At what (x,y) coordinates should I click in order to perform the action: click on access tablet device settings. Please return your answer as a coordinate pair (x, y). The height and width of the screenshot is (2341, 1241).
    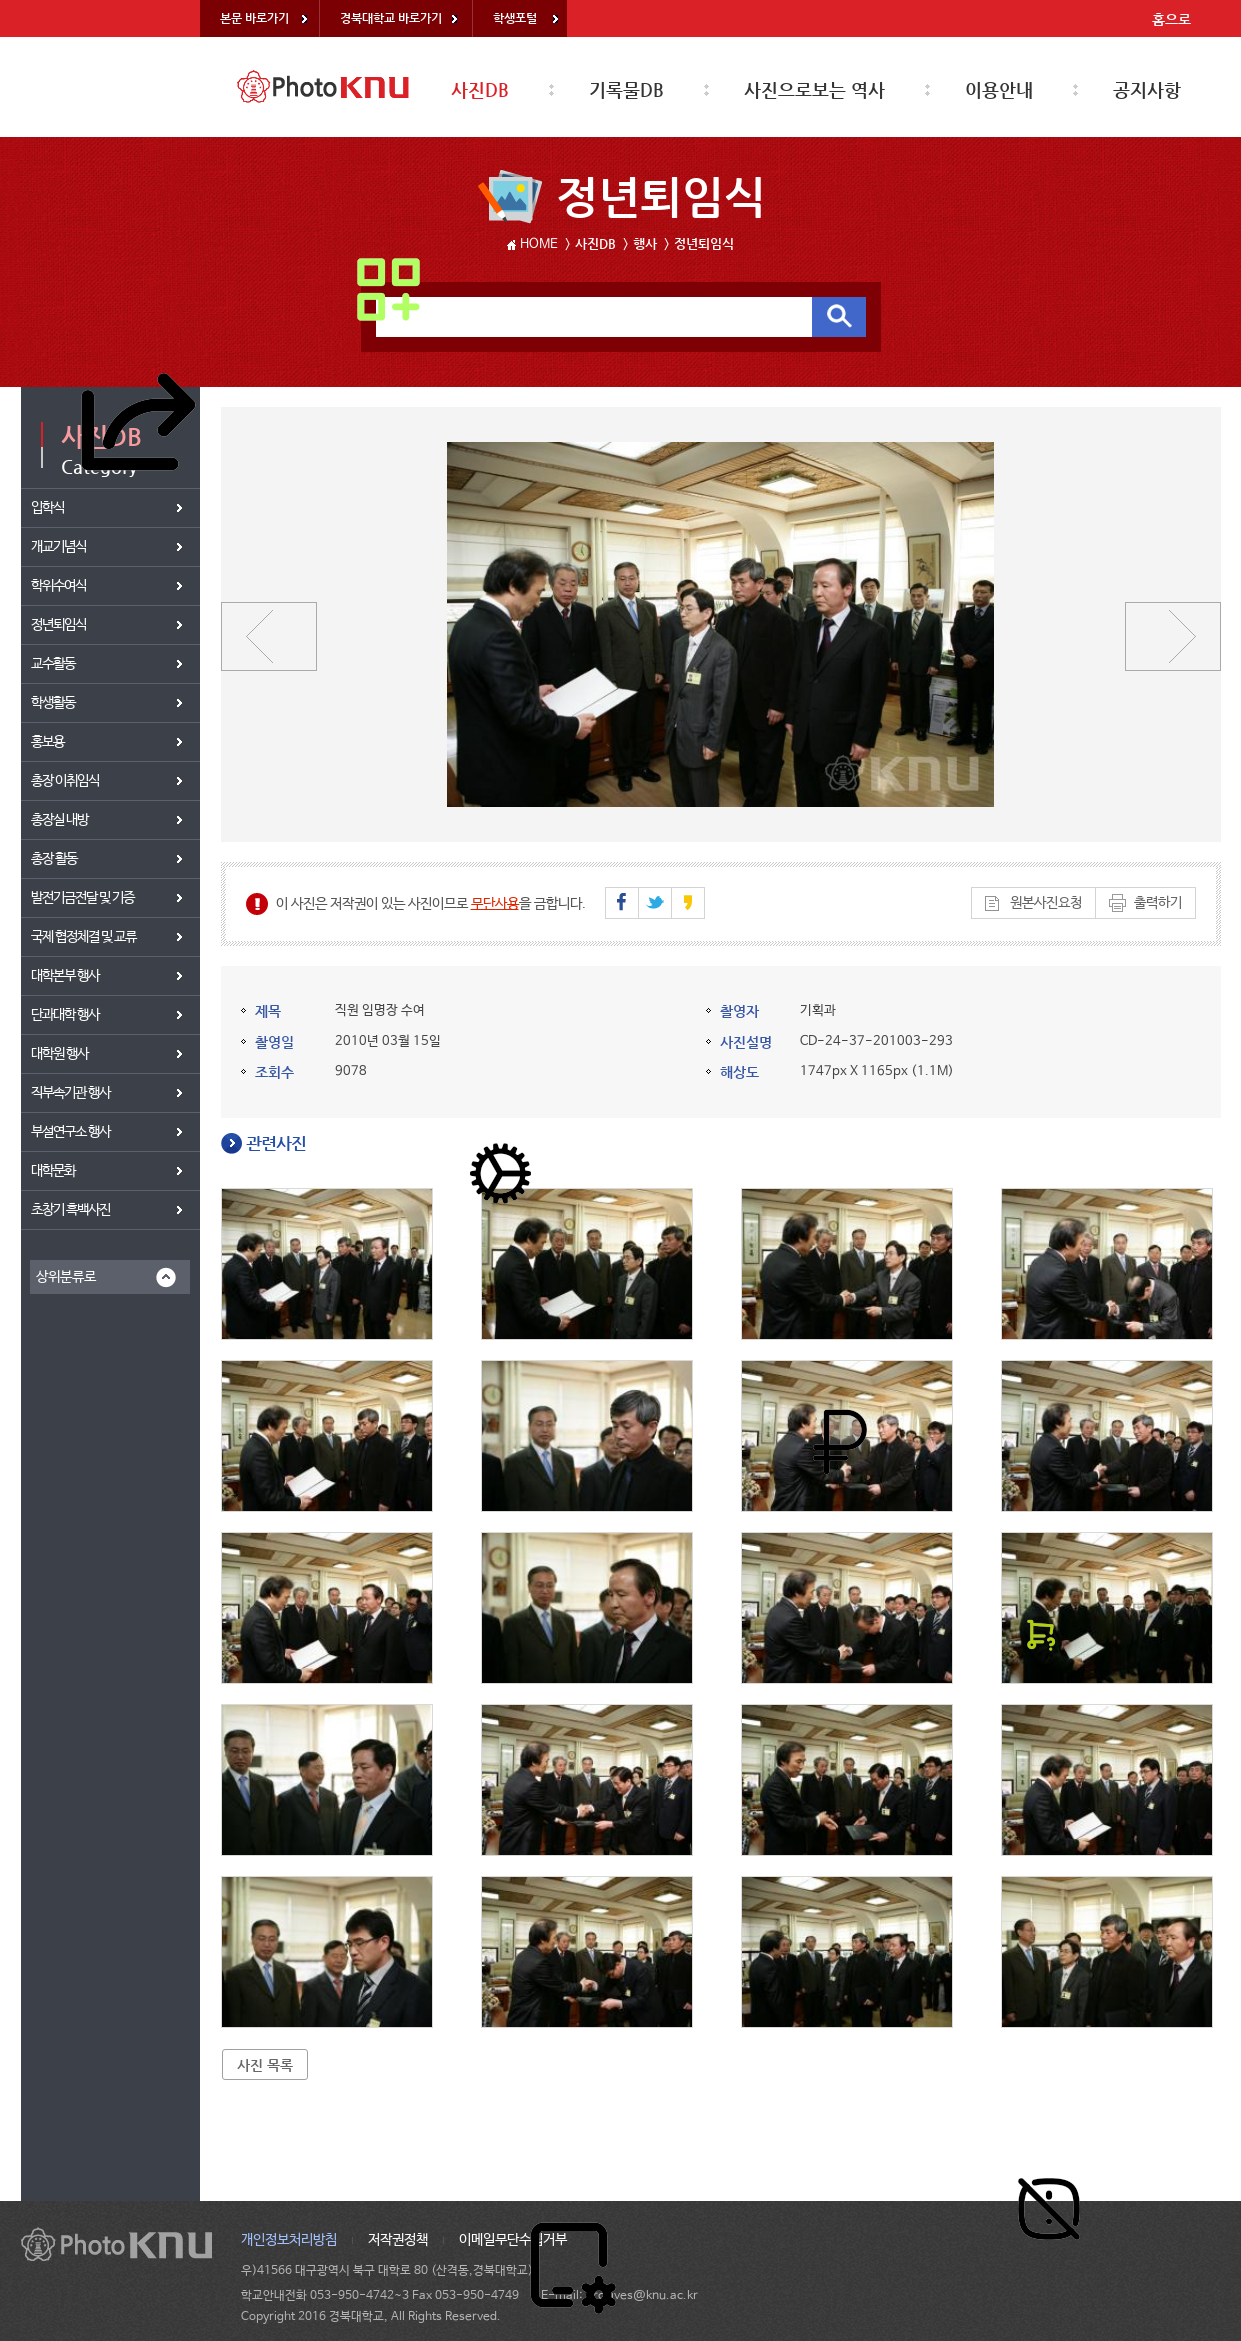
    Looking at the image, I should click on (569, 2265).